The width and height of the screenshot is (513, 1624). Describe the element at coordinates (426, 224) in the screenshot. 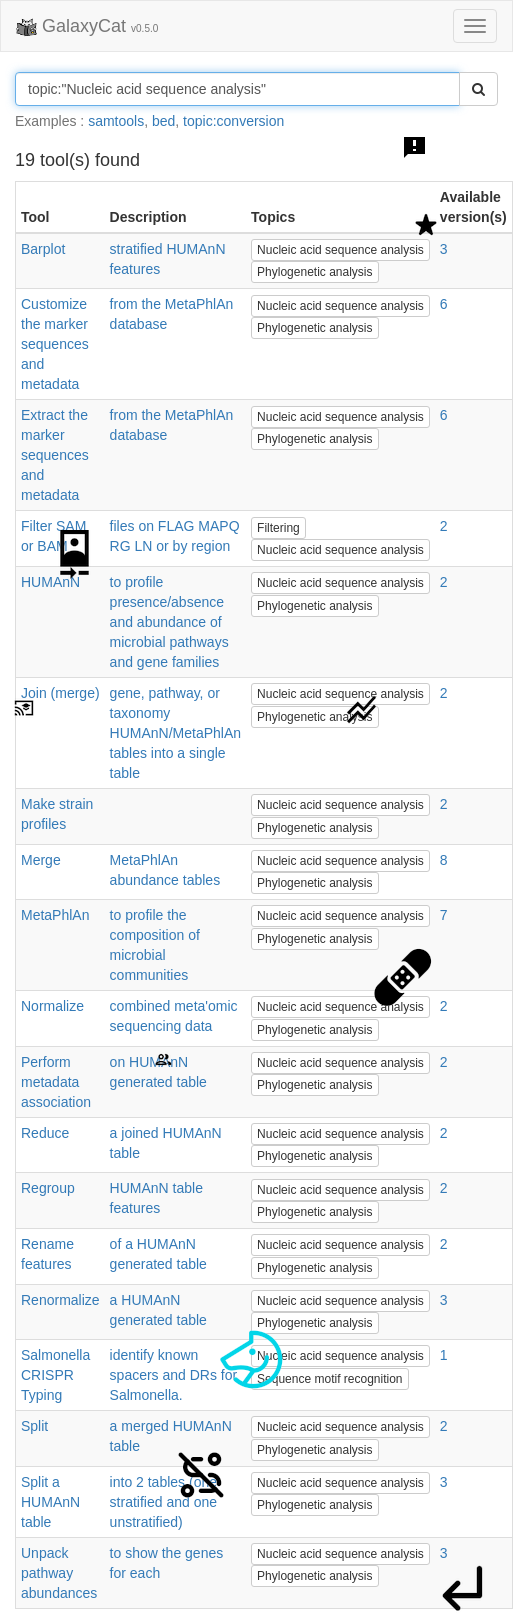

I see `rate or favorite an item` at that location.